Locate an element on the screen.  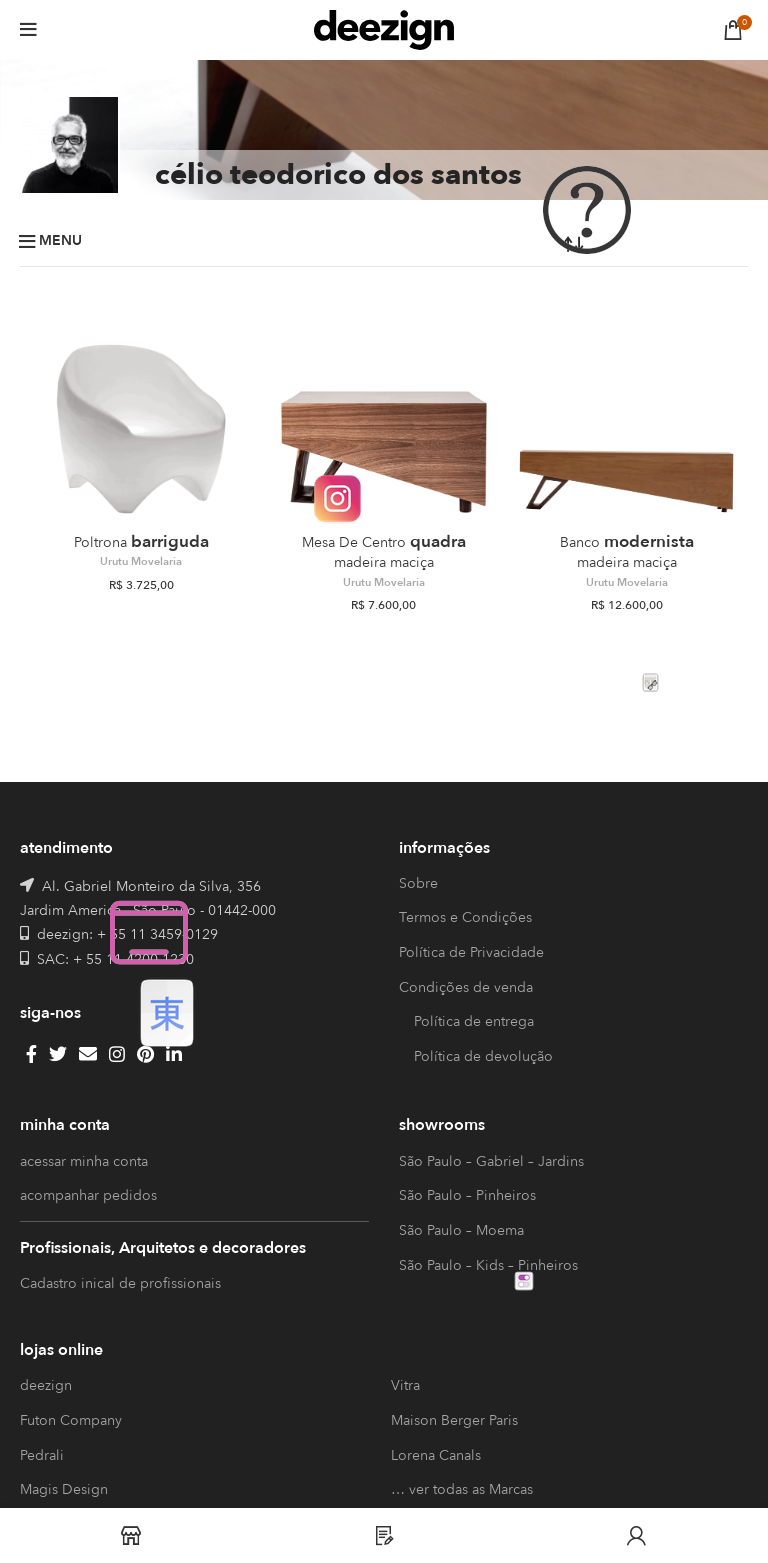
access help or support documentation is located at coordinates (587, 210).